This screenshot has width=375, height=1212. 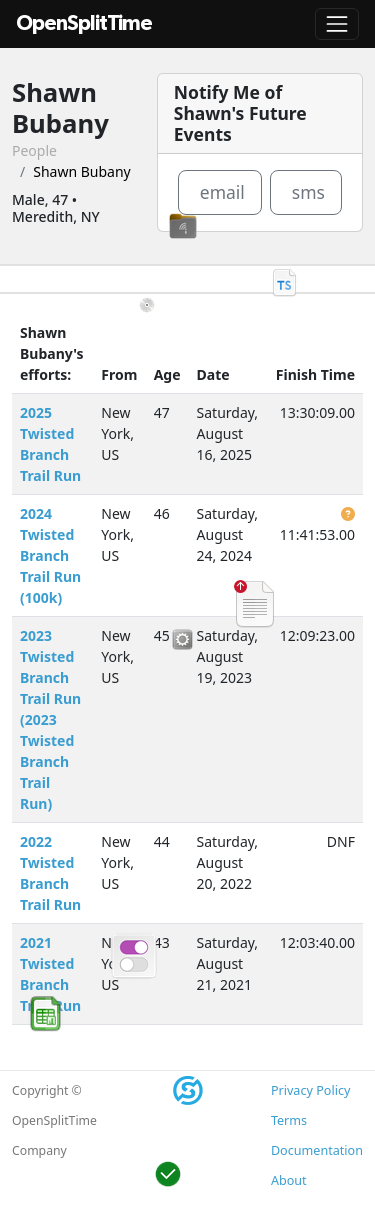 What do you see at coordinates (284, 282) in the screenshot?
I see `a typescript source code file` at bounding box center [284, 282].